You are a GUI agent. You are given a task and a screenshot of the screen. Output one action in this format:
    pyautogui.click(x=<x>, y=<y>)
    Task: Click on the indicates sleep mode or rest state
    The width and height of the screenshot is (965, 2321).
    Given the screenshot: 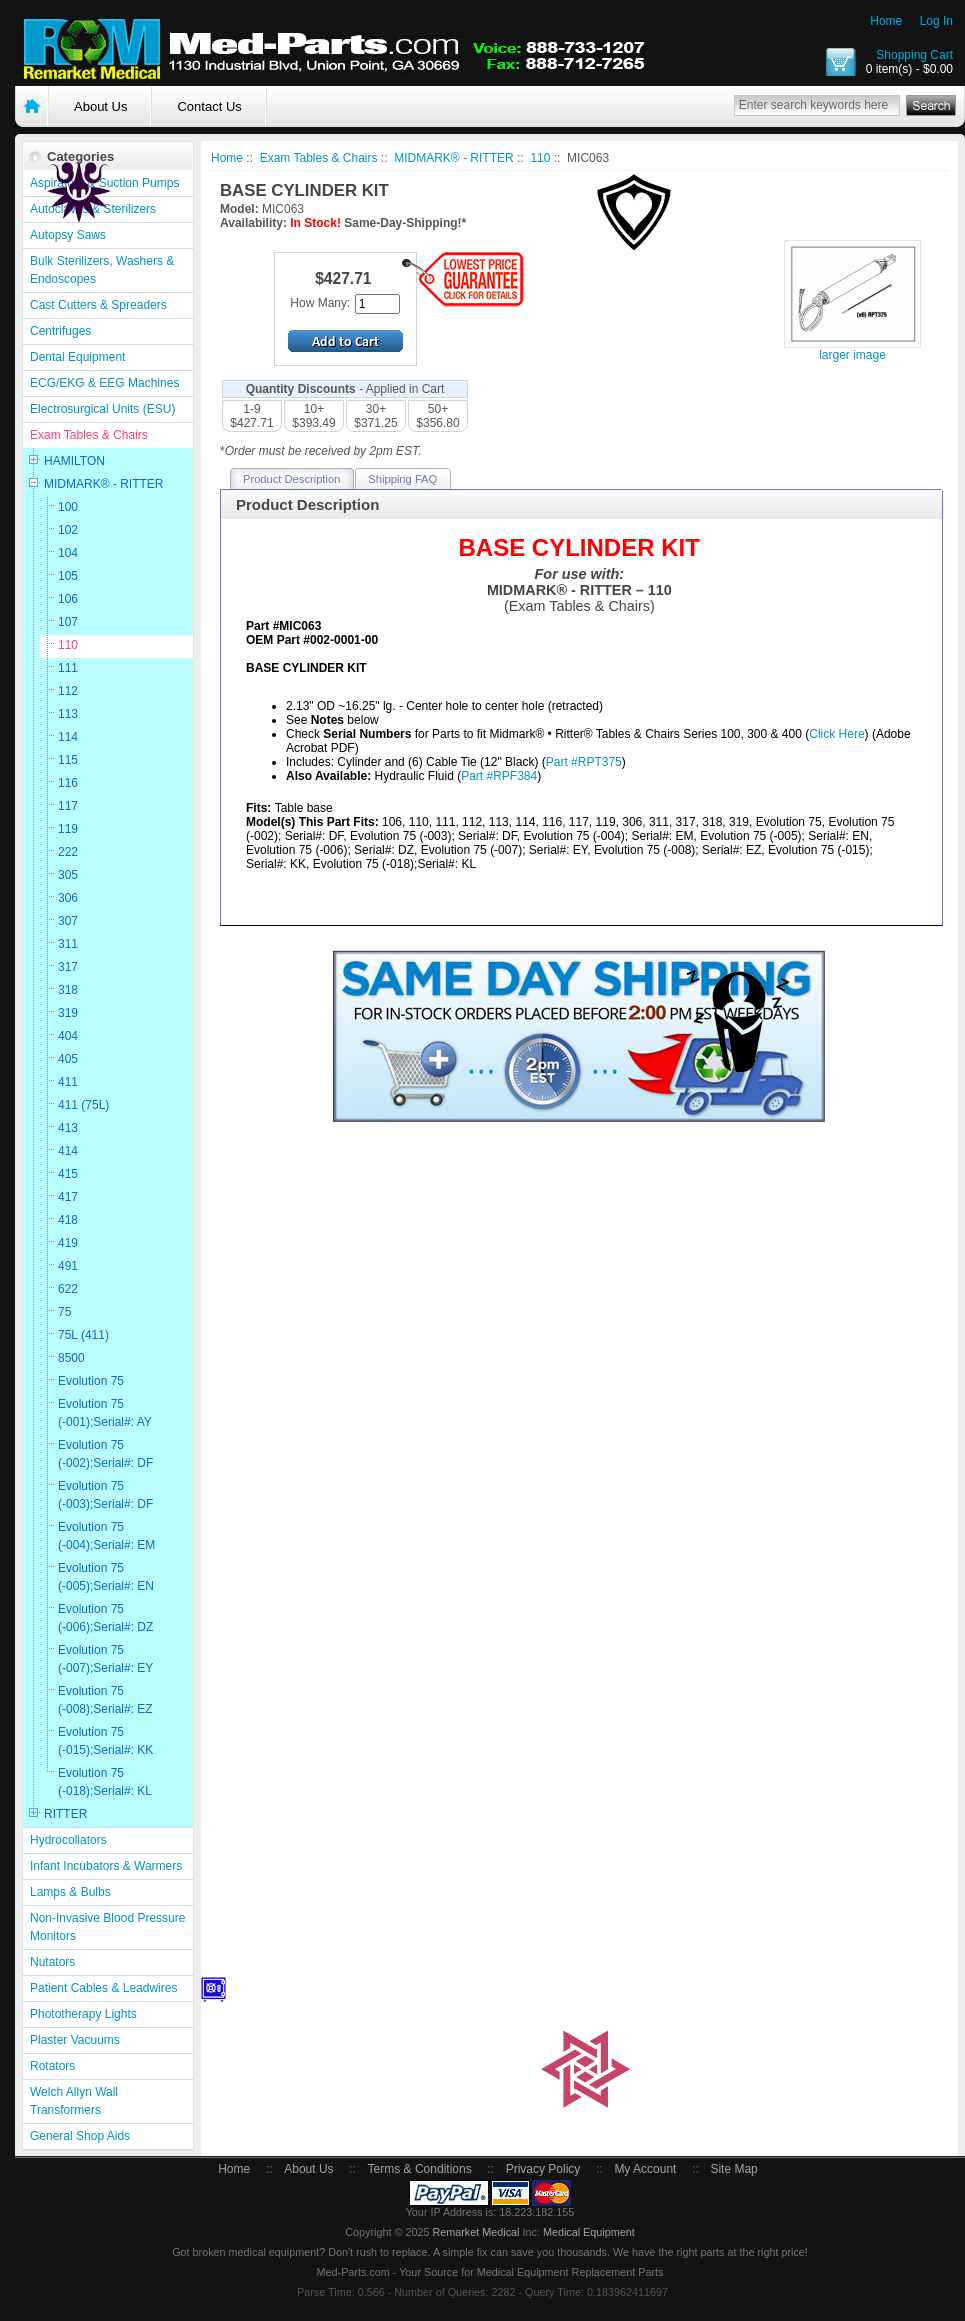 What is the action you would take?
    pyautogui.click(x=739, y=1022)
    